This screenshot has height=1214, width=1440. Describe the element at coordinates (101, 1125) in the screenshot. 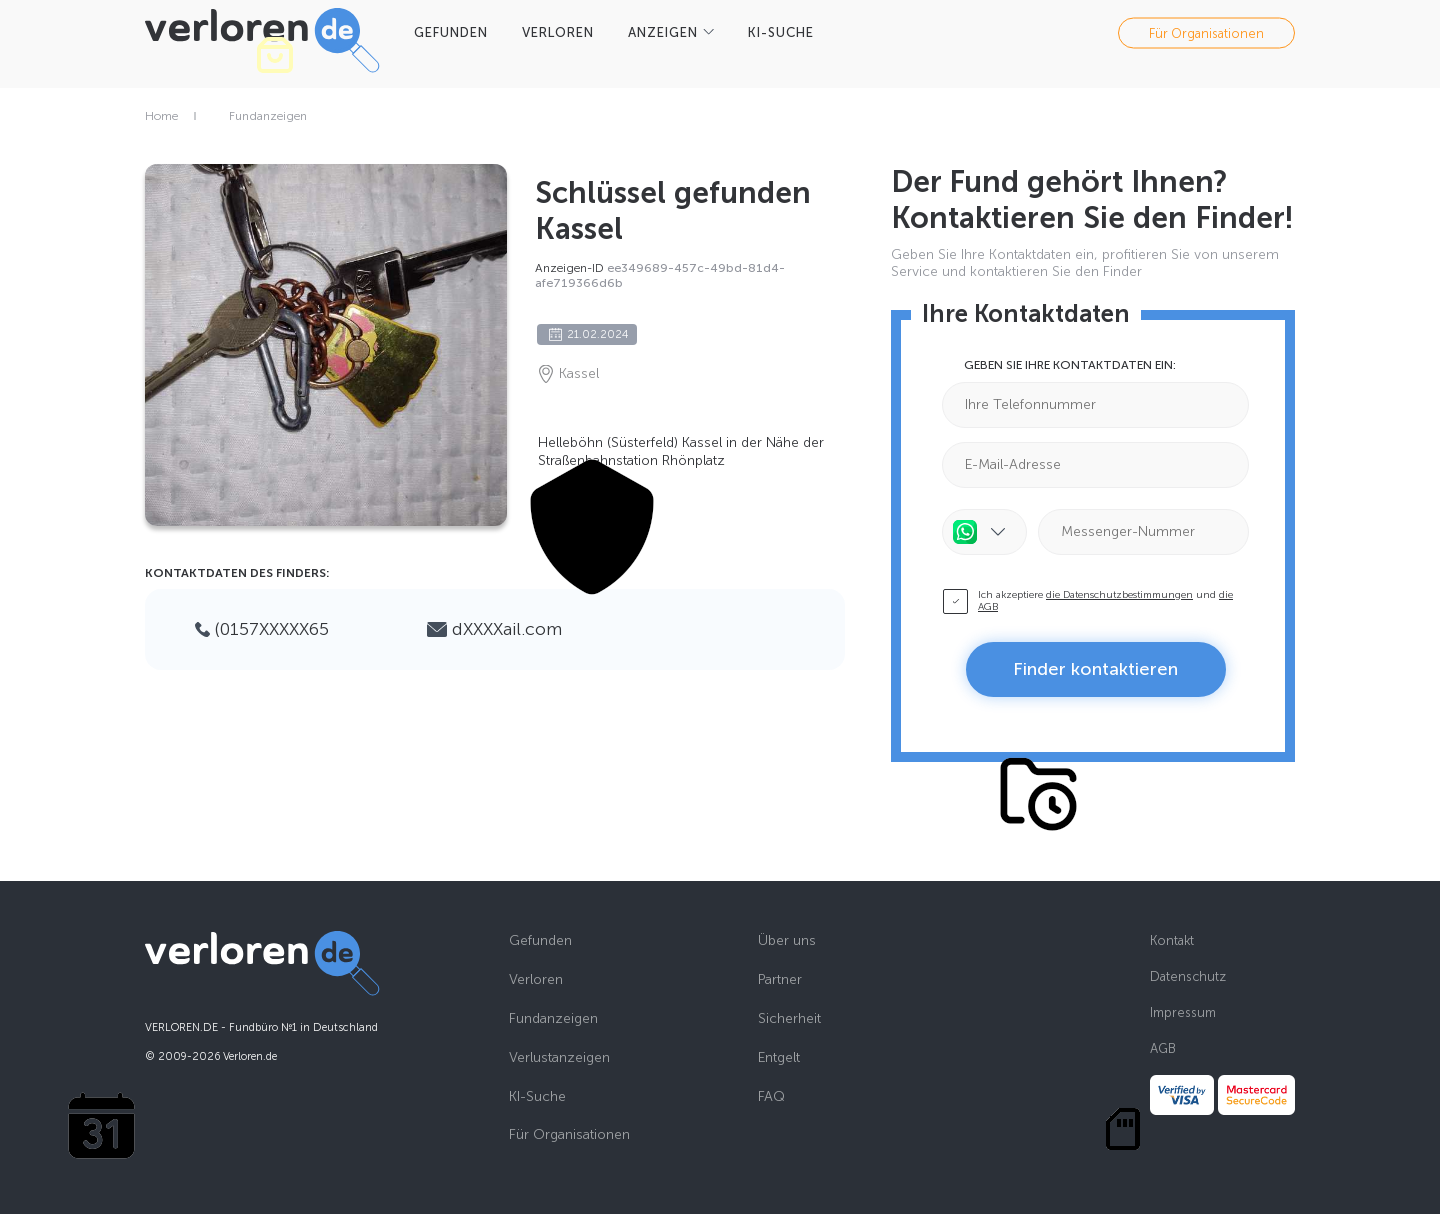

I see `view or select a specific date` at that location.